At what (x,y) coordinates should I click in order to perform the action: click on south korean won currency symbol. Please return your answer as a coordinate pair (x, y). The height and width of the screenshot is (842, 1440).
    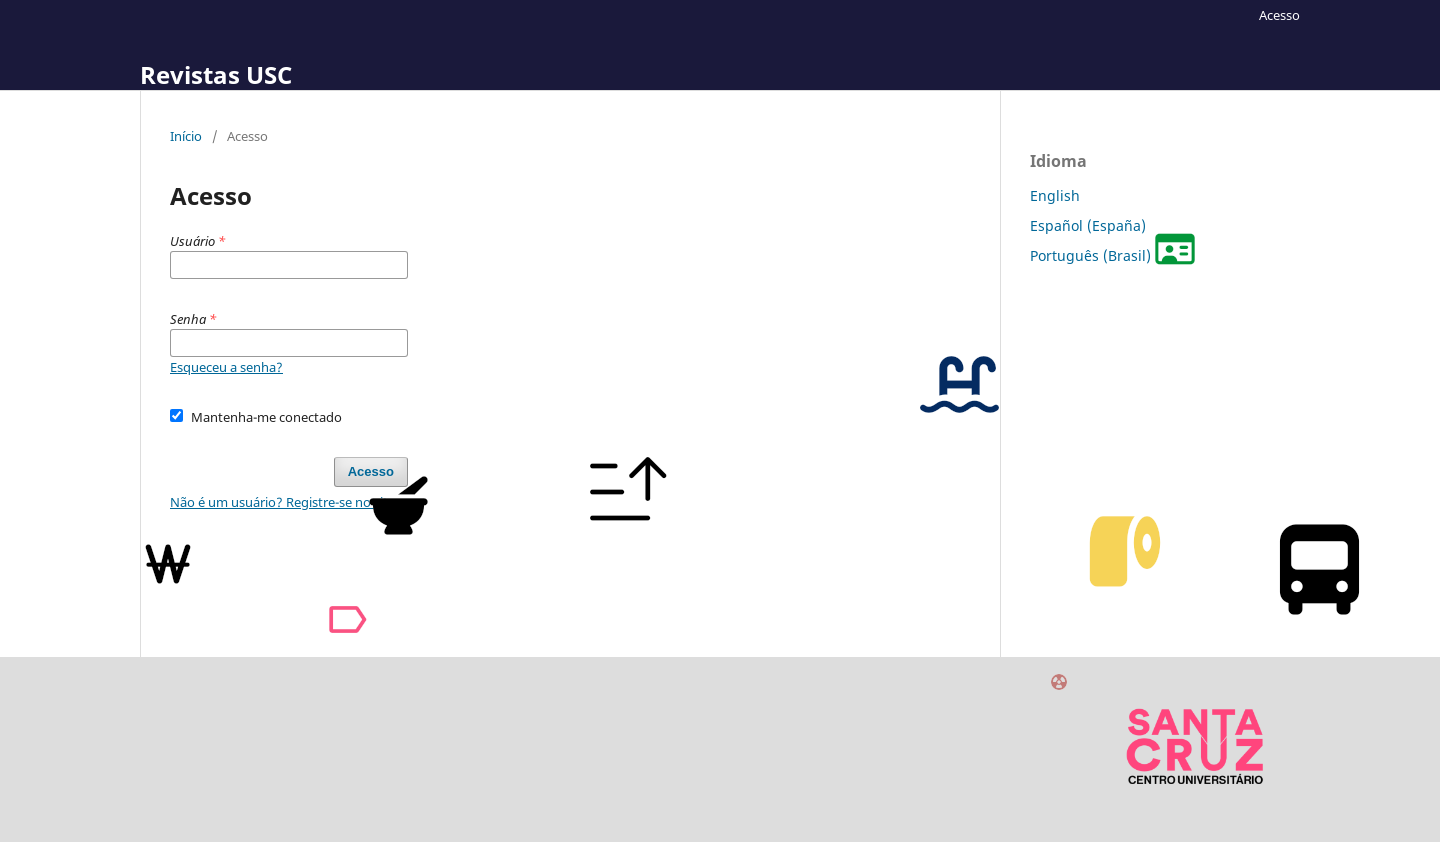
    Looking at the image, I should click on (168, 564).